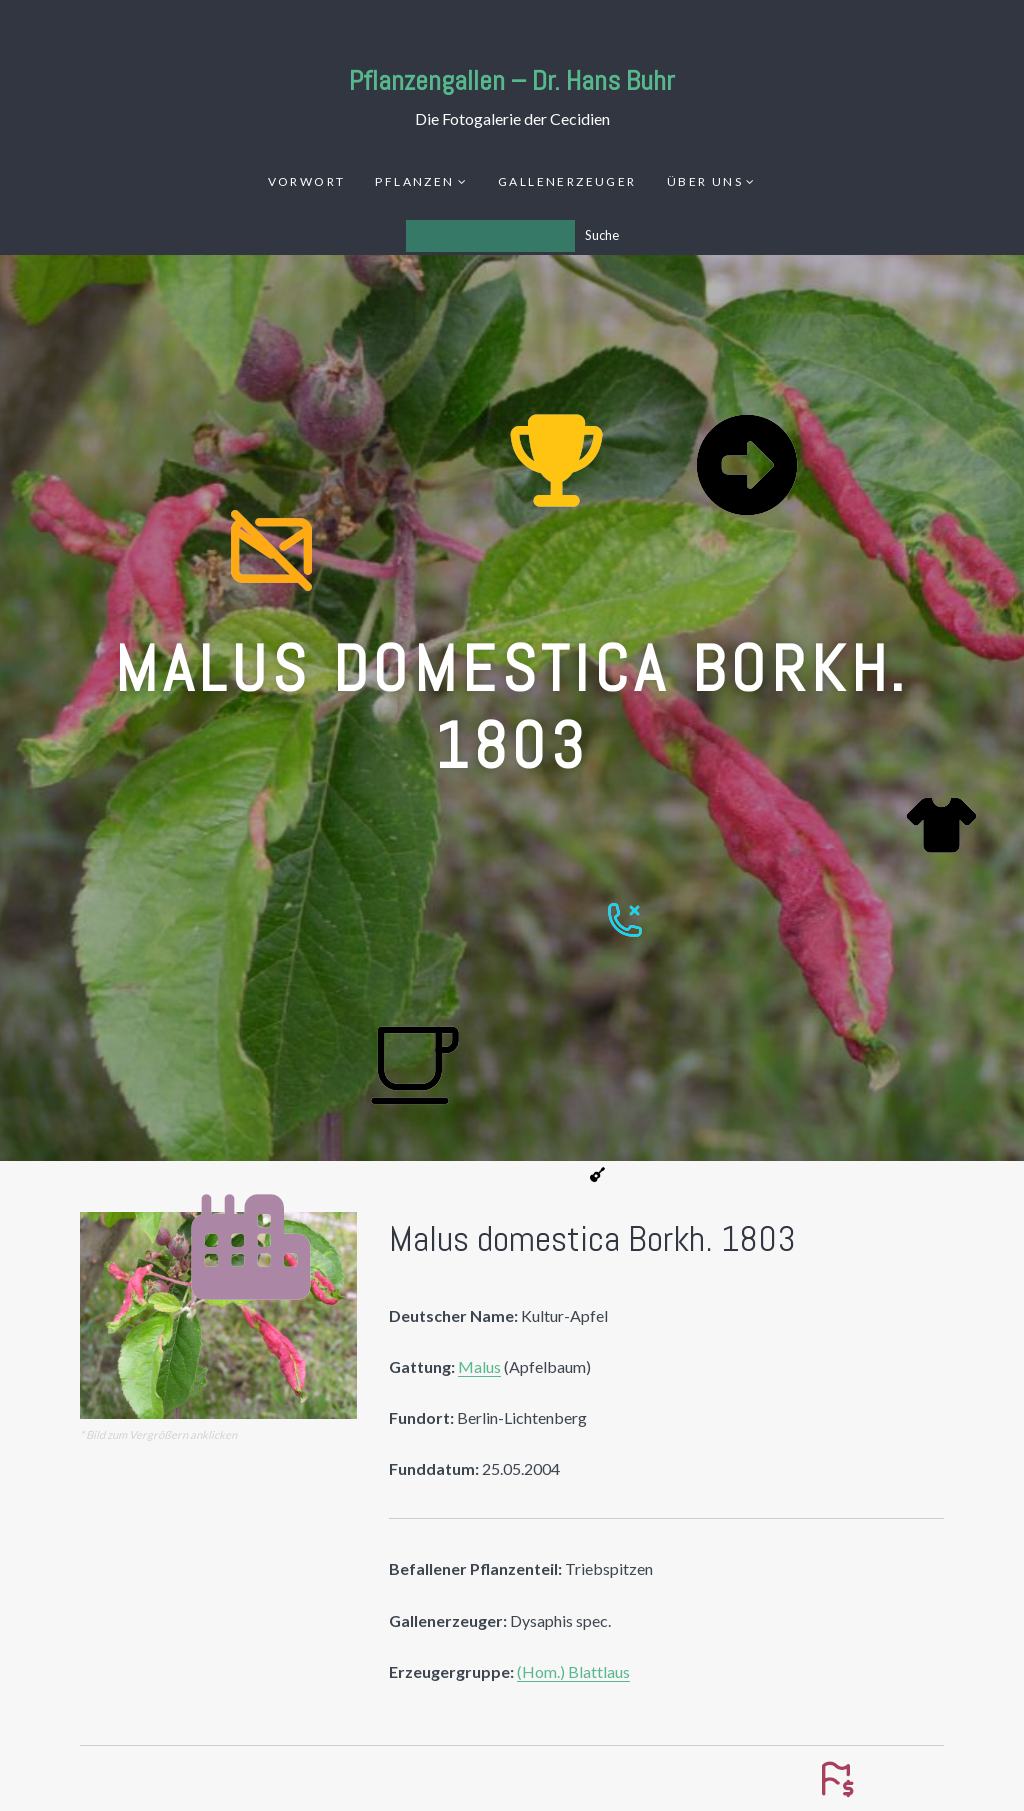 This screenshot has width=1024, height=1811. What do you see at coordinates (597, 1174) in the screenshot?
I see `access music or audio settings` at bounding box center [597, 1174].